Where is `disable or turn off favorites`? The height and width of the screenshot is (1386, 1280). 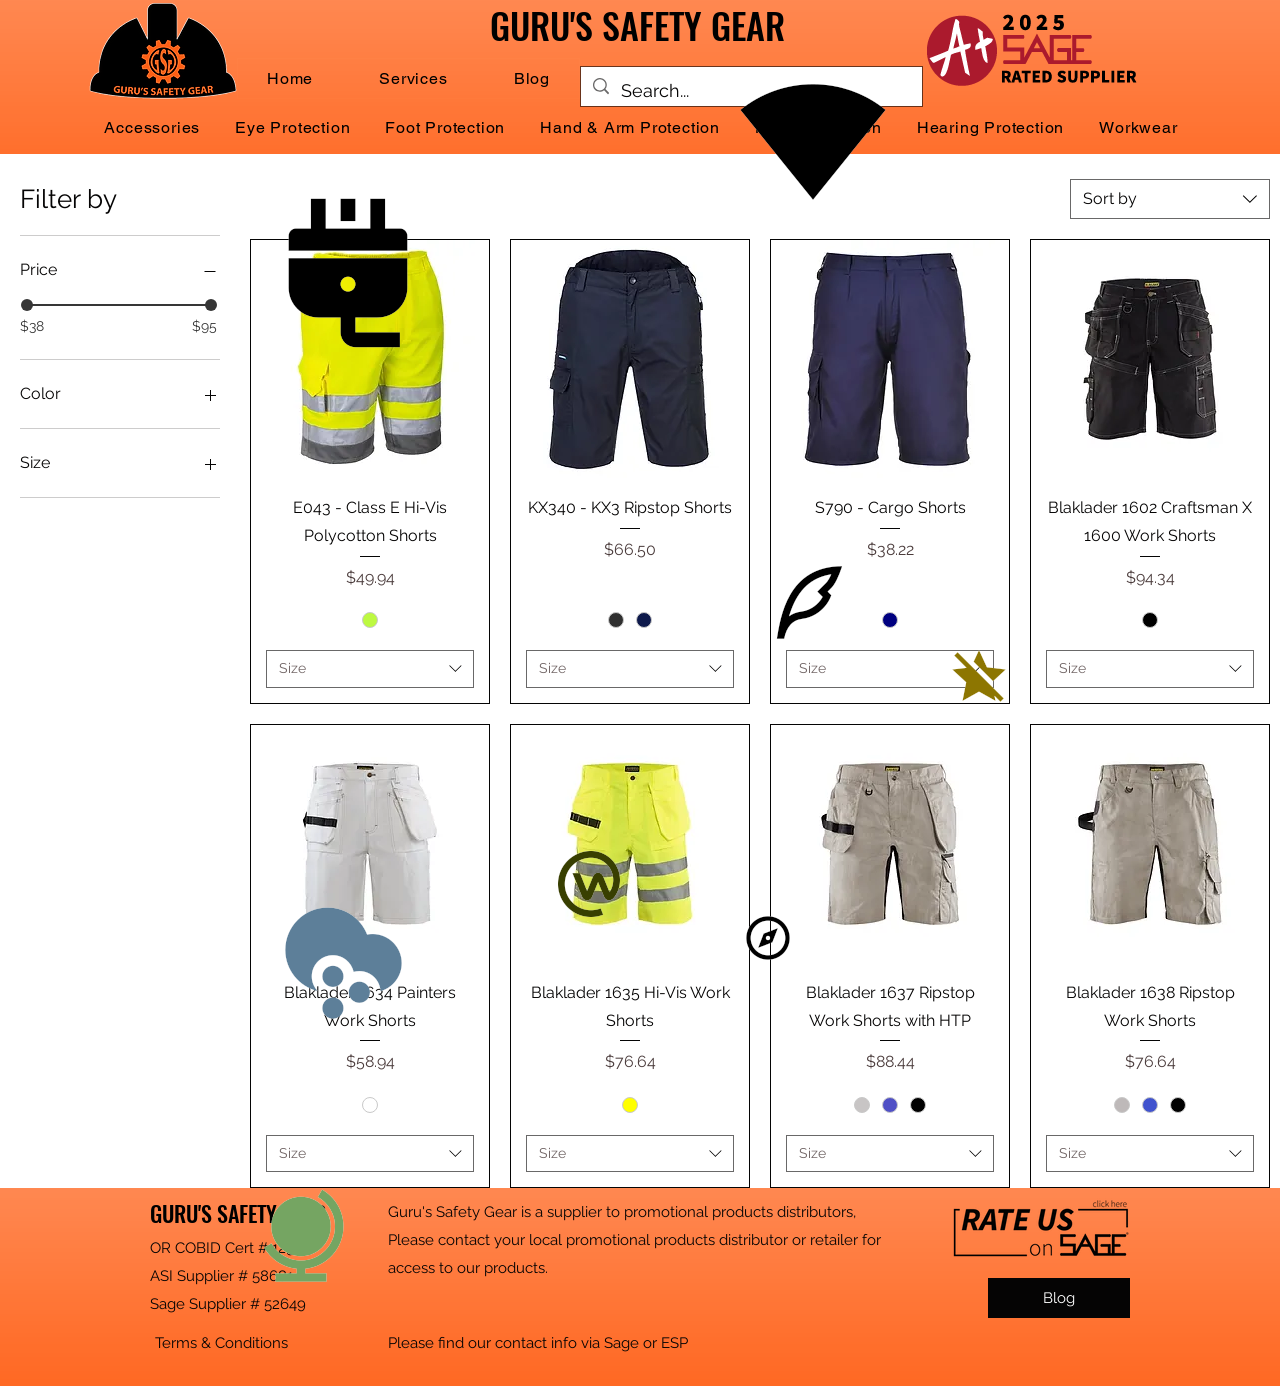 disable or turn off favorites is located at coordinates (979, 677).